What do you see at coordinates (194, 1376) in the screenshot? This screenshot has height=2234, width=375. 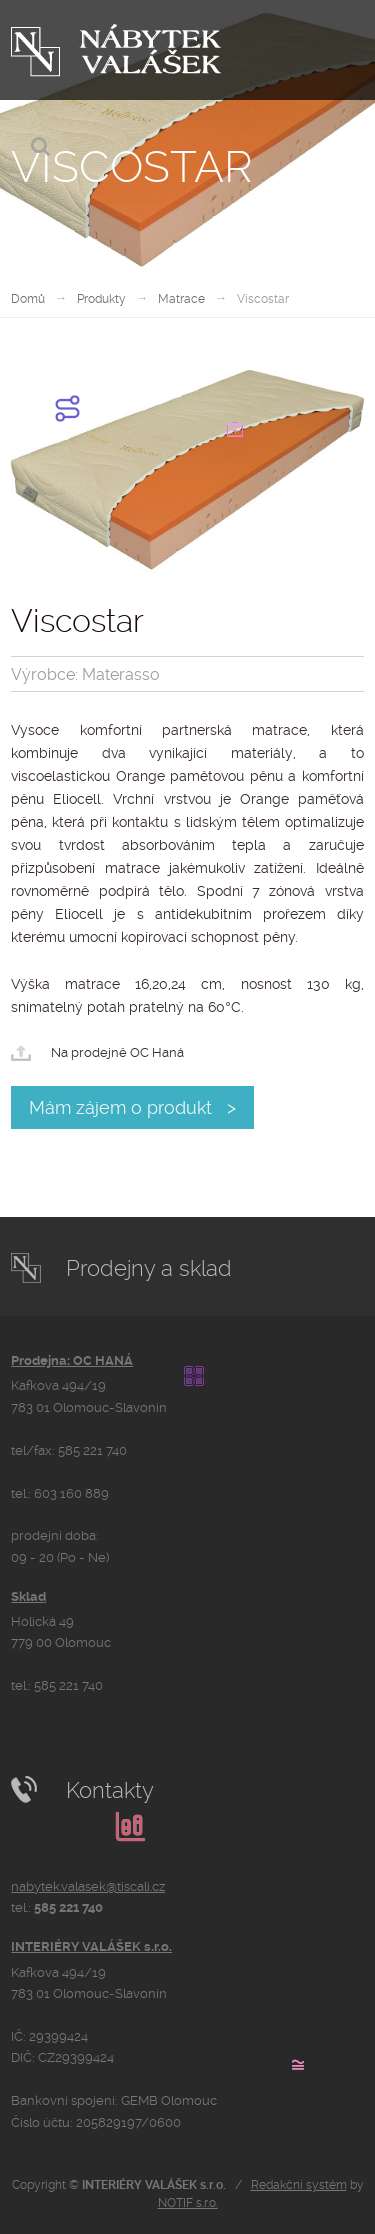 I see `view all apps or applications` at bounding box center [194, 1376].